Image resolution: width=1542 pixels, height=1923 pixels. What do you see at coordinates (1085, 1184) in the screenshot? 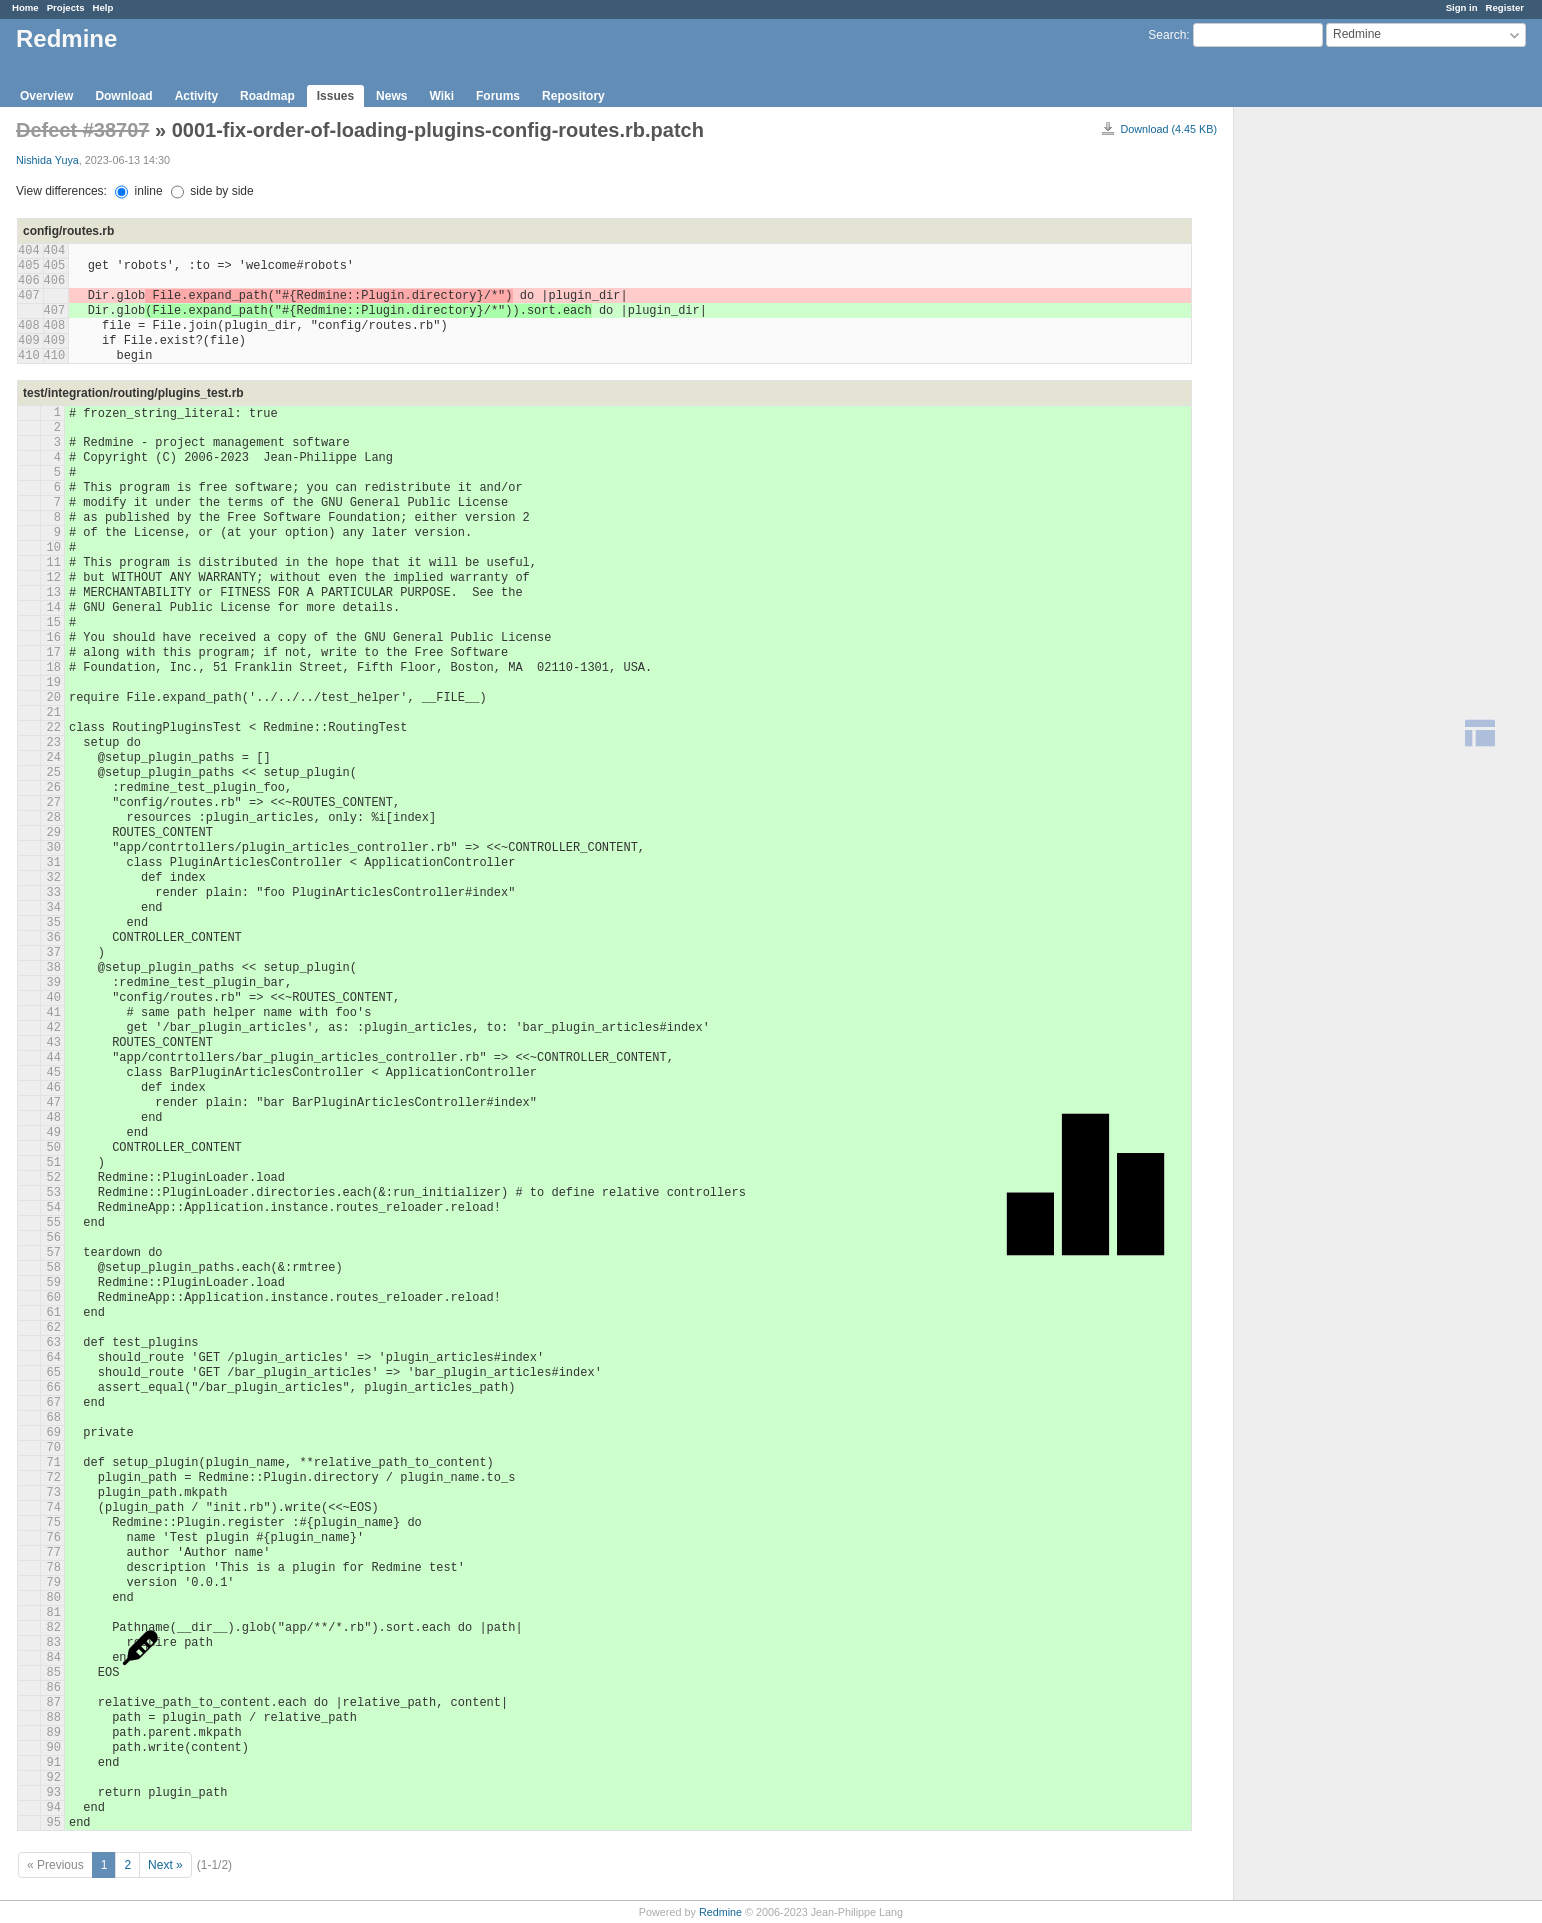
I see `view analytics or statistics` at bounding box center [1085, 1184].